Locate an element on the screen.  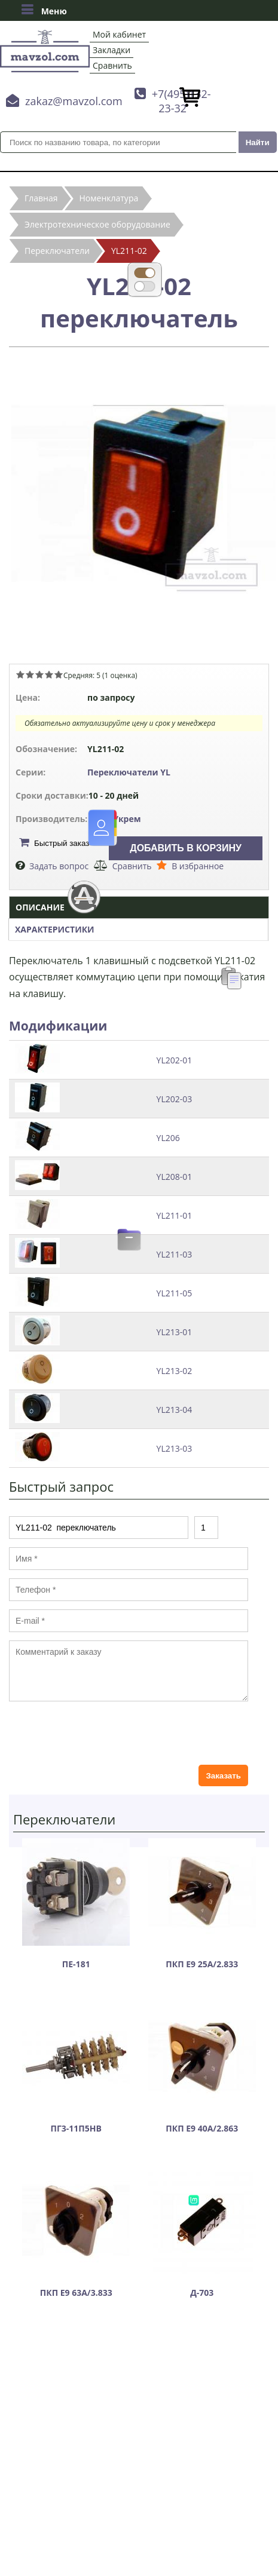
open the software update manager is located at coordinates (84, 897).